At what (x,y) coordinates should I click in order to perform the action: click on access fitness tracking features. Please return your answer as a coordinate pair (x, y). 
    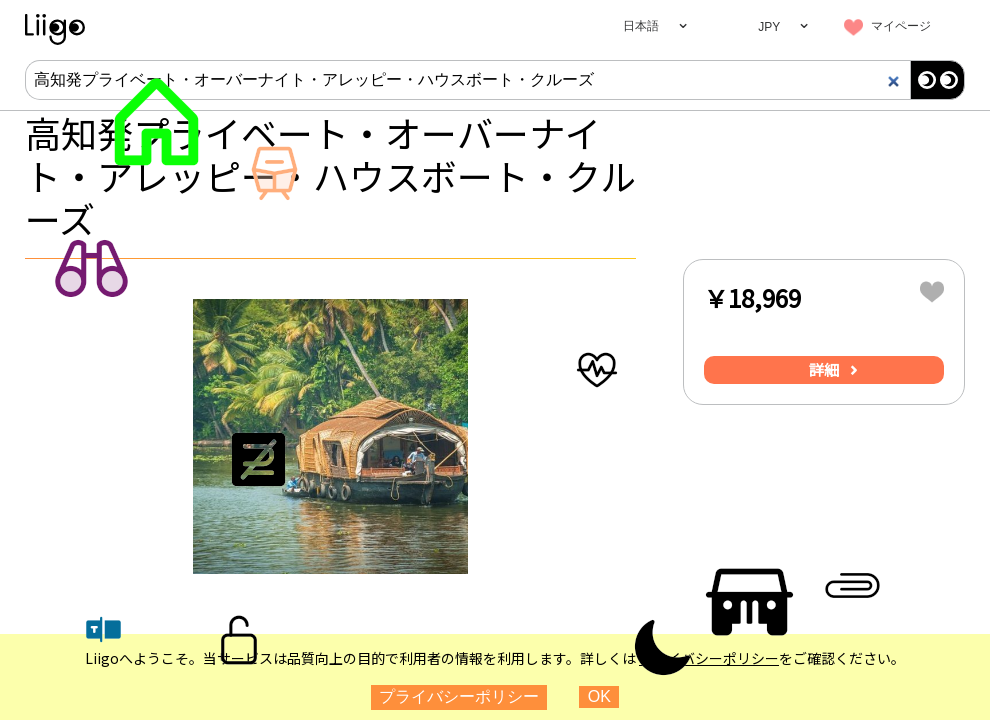
    Looking at the image, I should click on (597, 370).